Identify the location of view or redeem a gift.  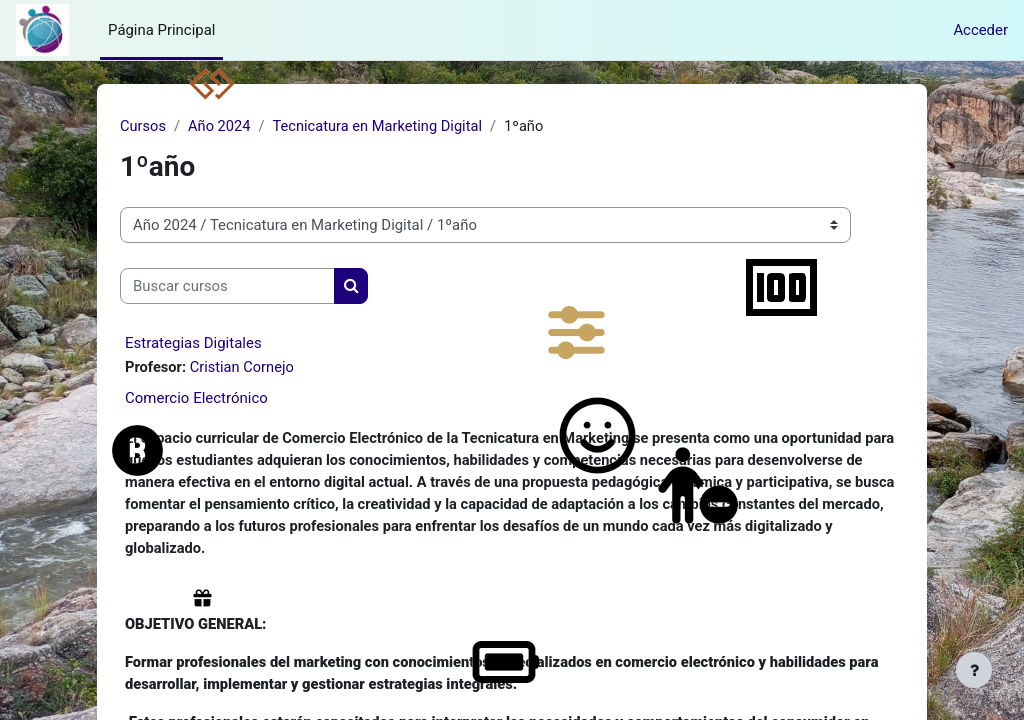
(202, 598).